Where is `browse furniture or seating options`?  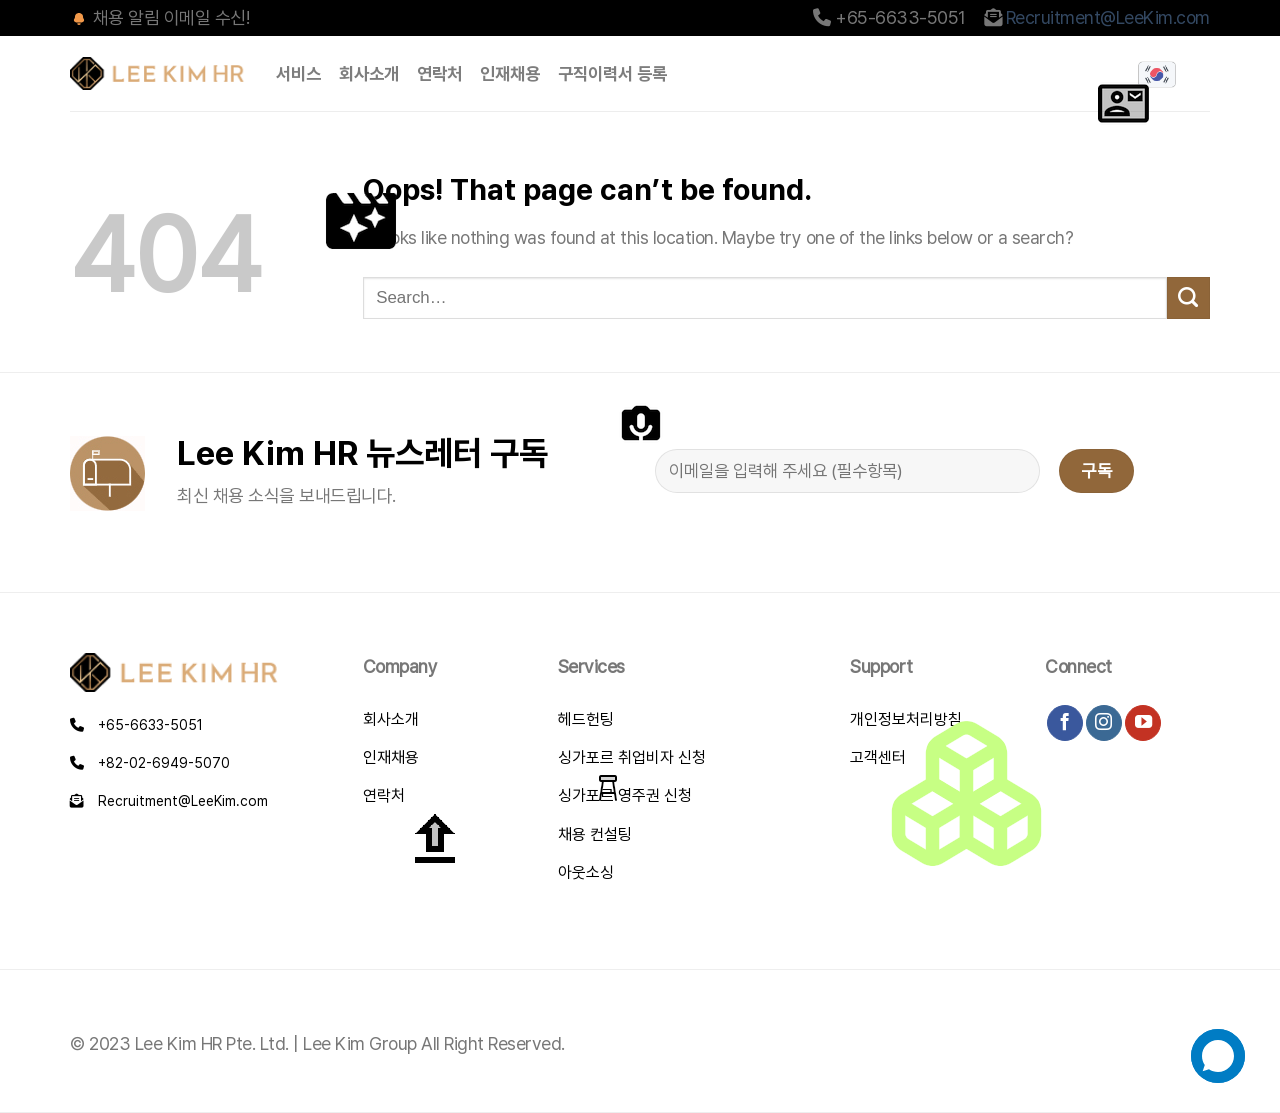 browse furniture or seating options is located at coordinates (608, 788).